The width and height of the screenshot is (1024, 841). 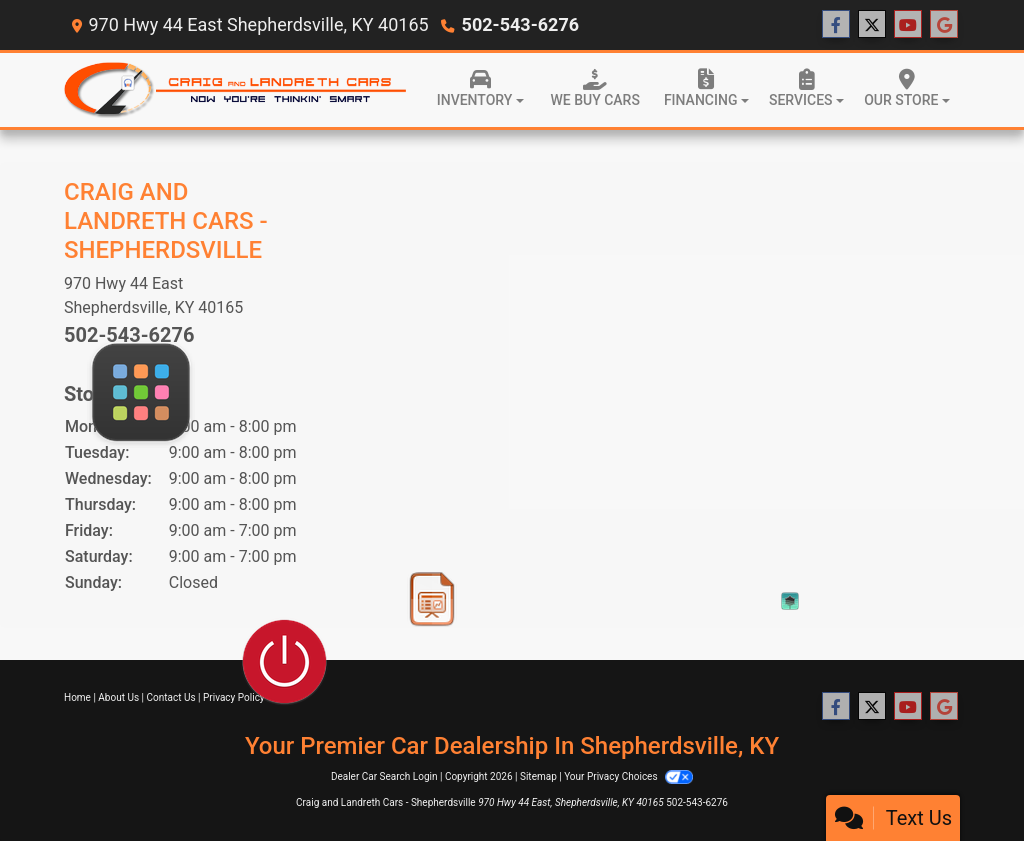 I want to click on launch the GNOME Mines puzzle game, so click(x=790, y=601).